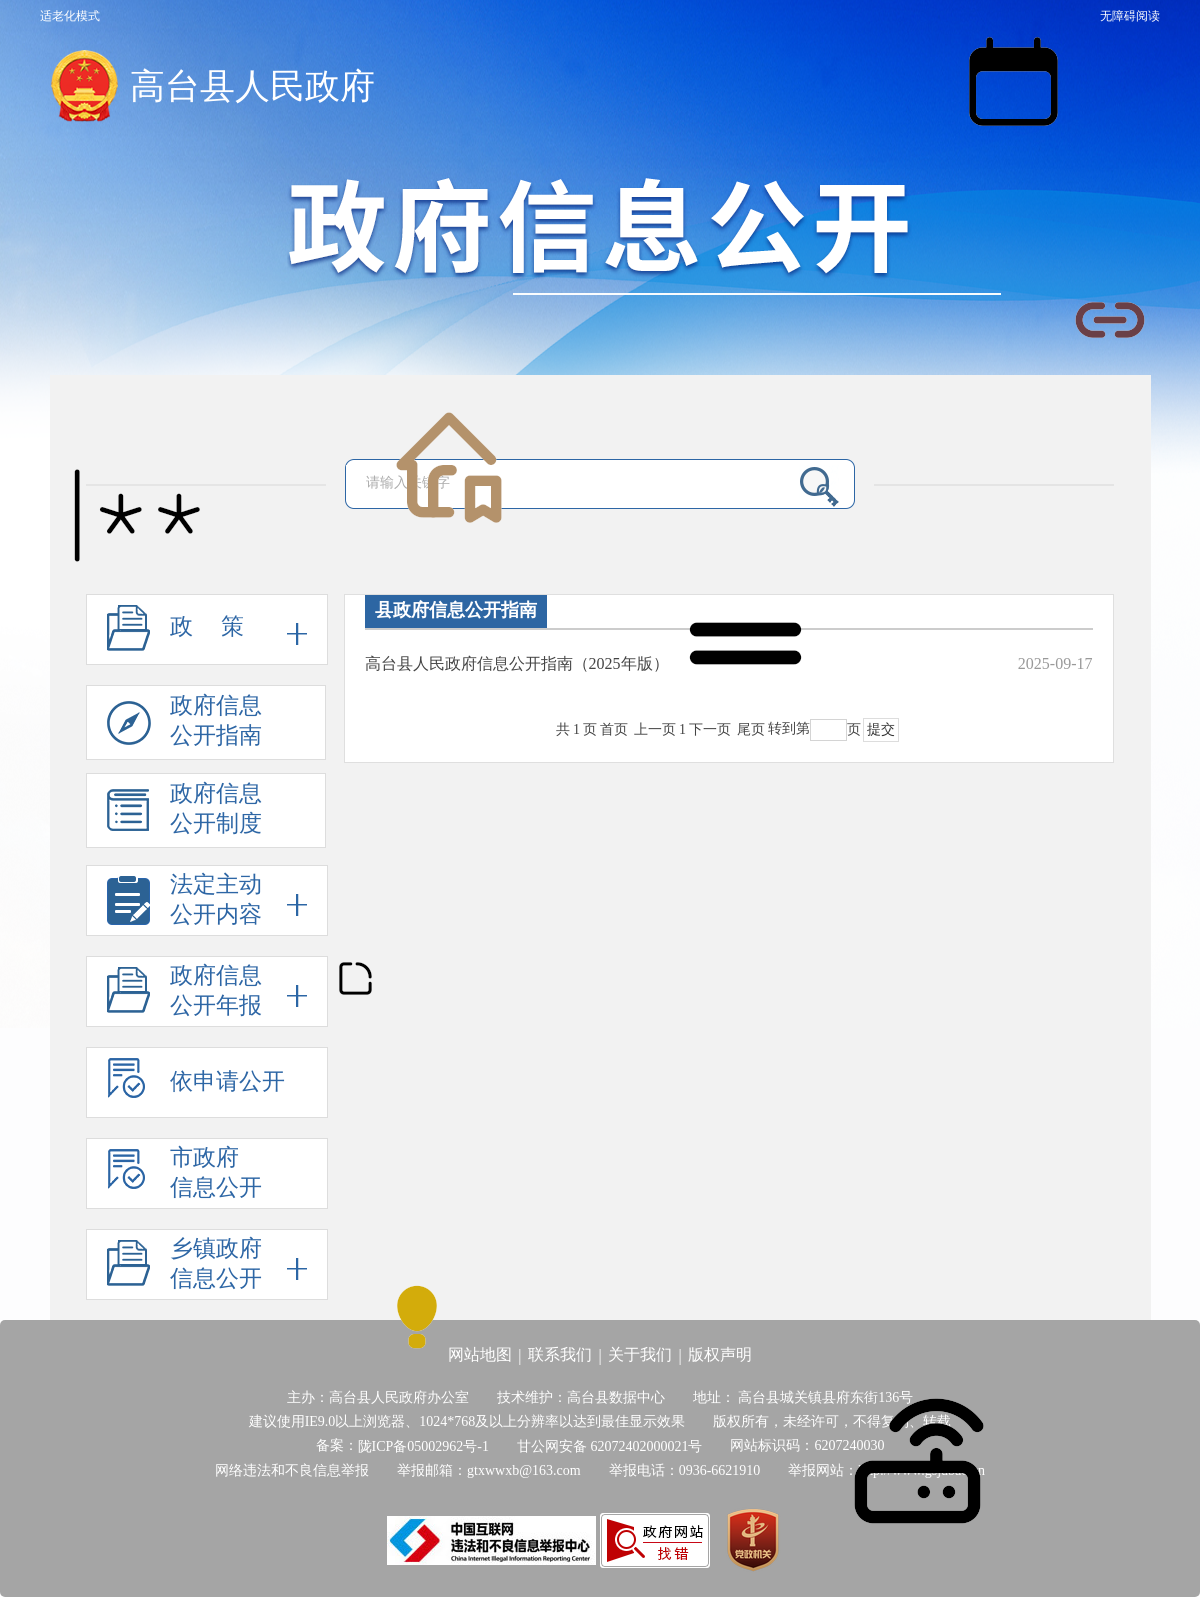  I want to click on view calendar or schedule, so click(1013, 81).